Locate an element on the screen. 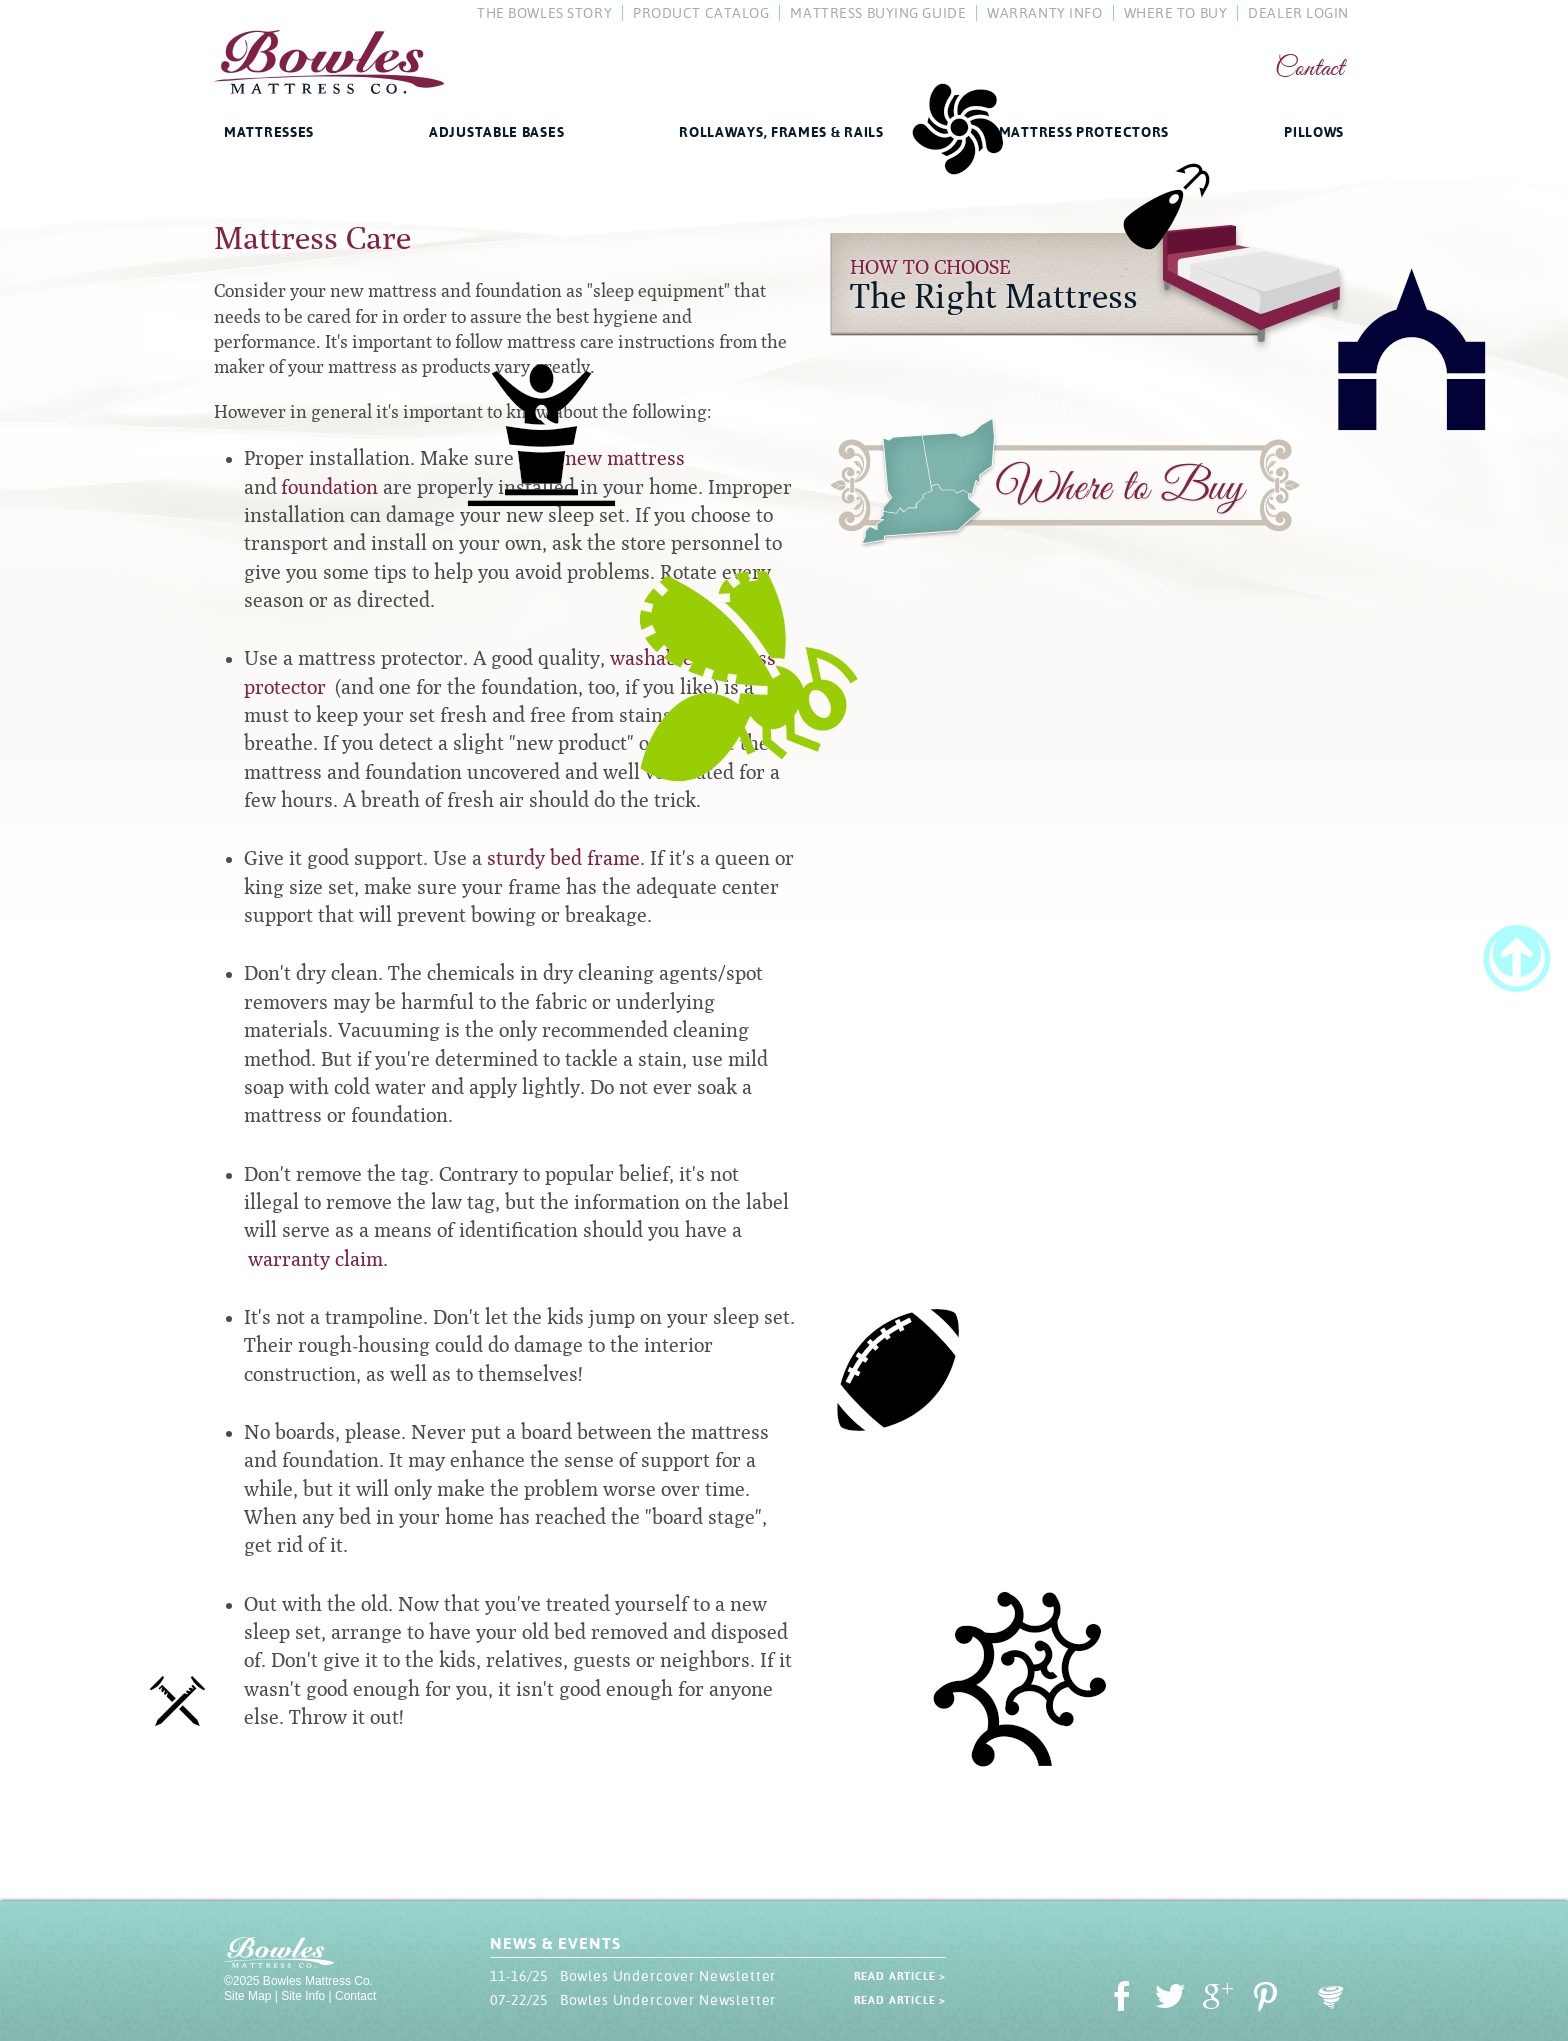  view american football games or scores is located at coordinates (898, 1370).